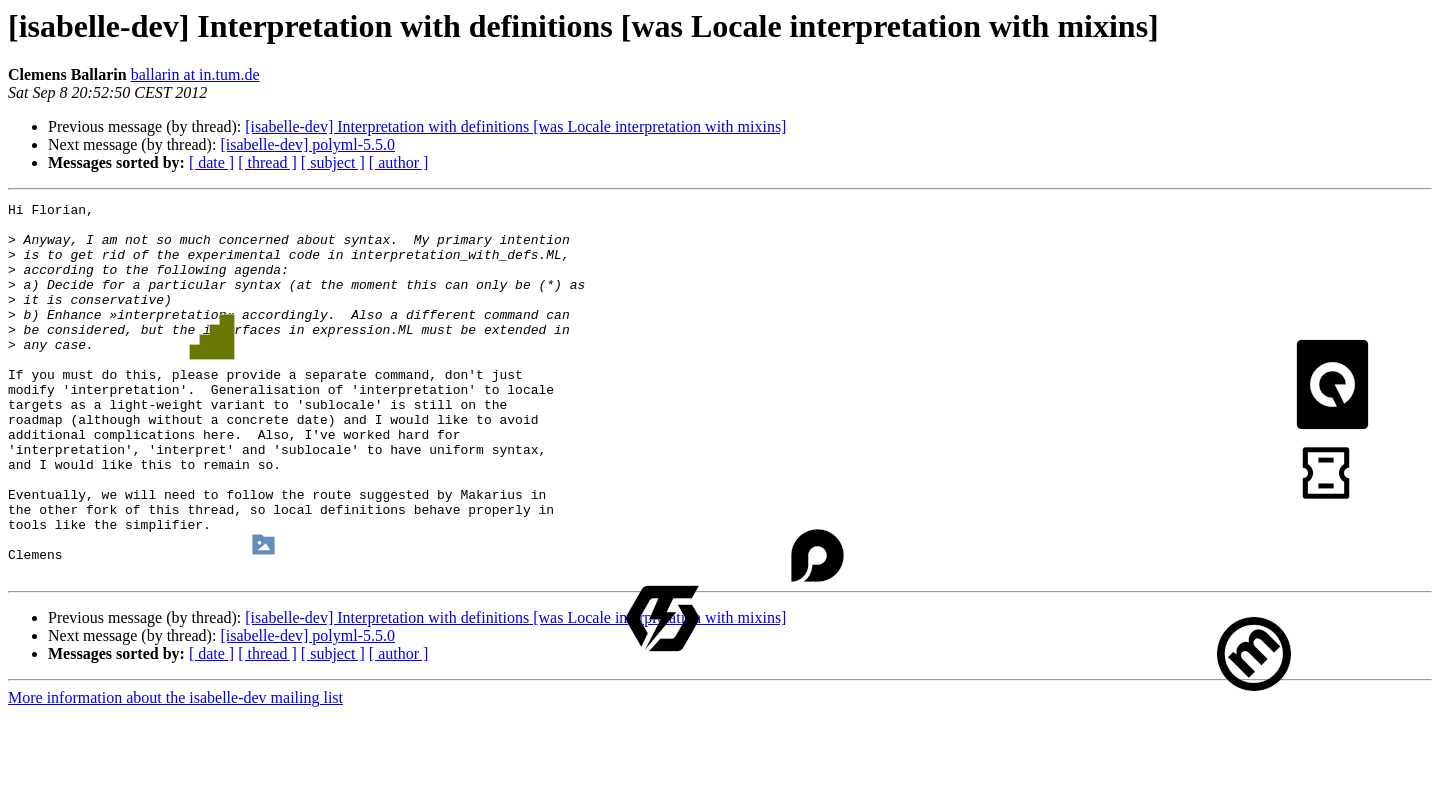 This screenshot has width=1440, height=790. I want to click on open photo gallery folder, so click(263, 544).